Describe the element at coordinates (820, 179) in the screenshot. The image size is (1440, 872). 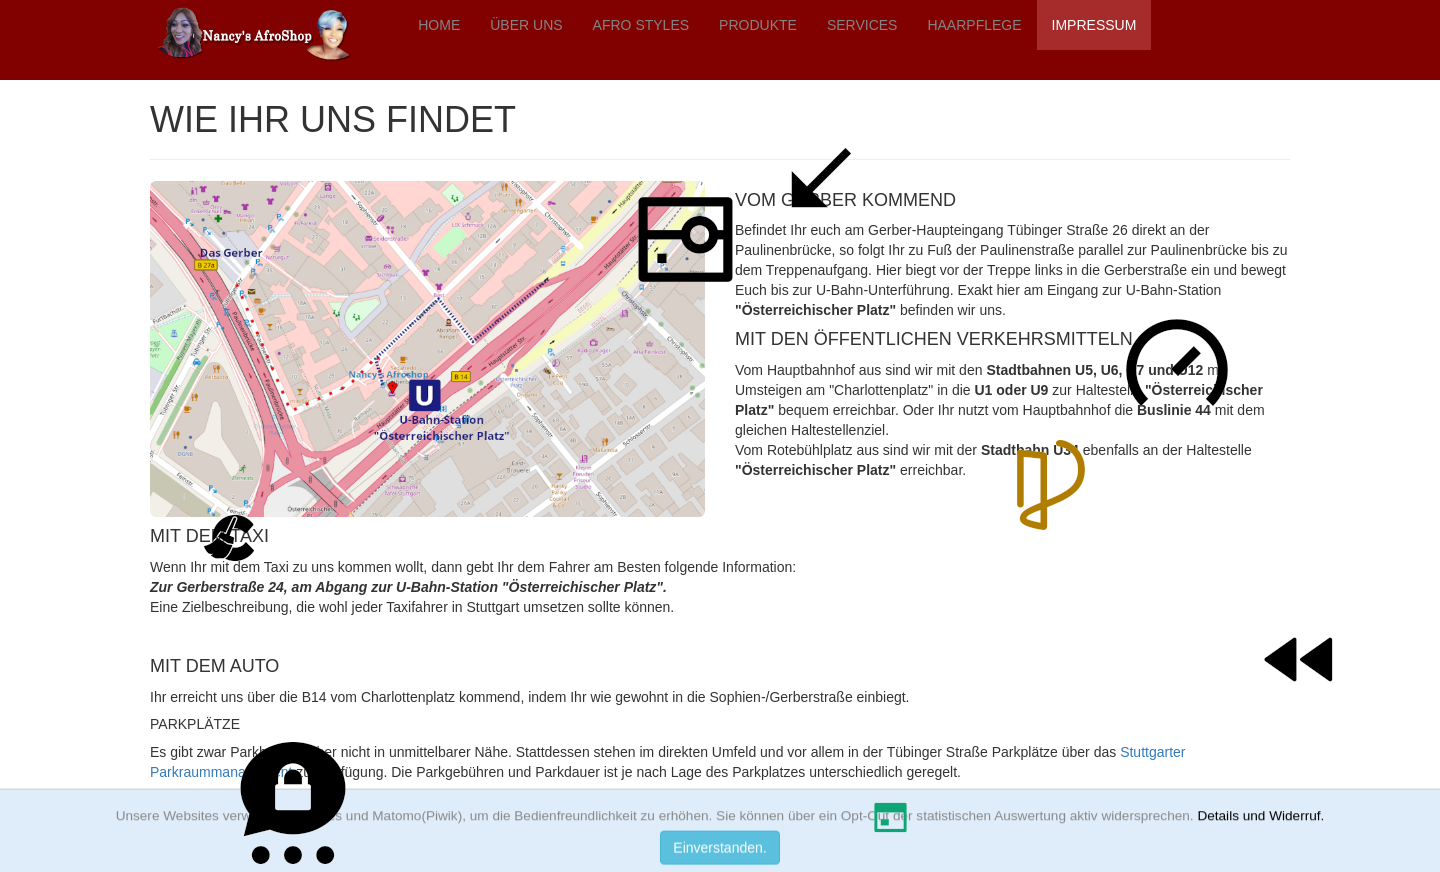
I see `navigate back and down` at that location.